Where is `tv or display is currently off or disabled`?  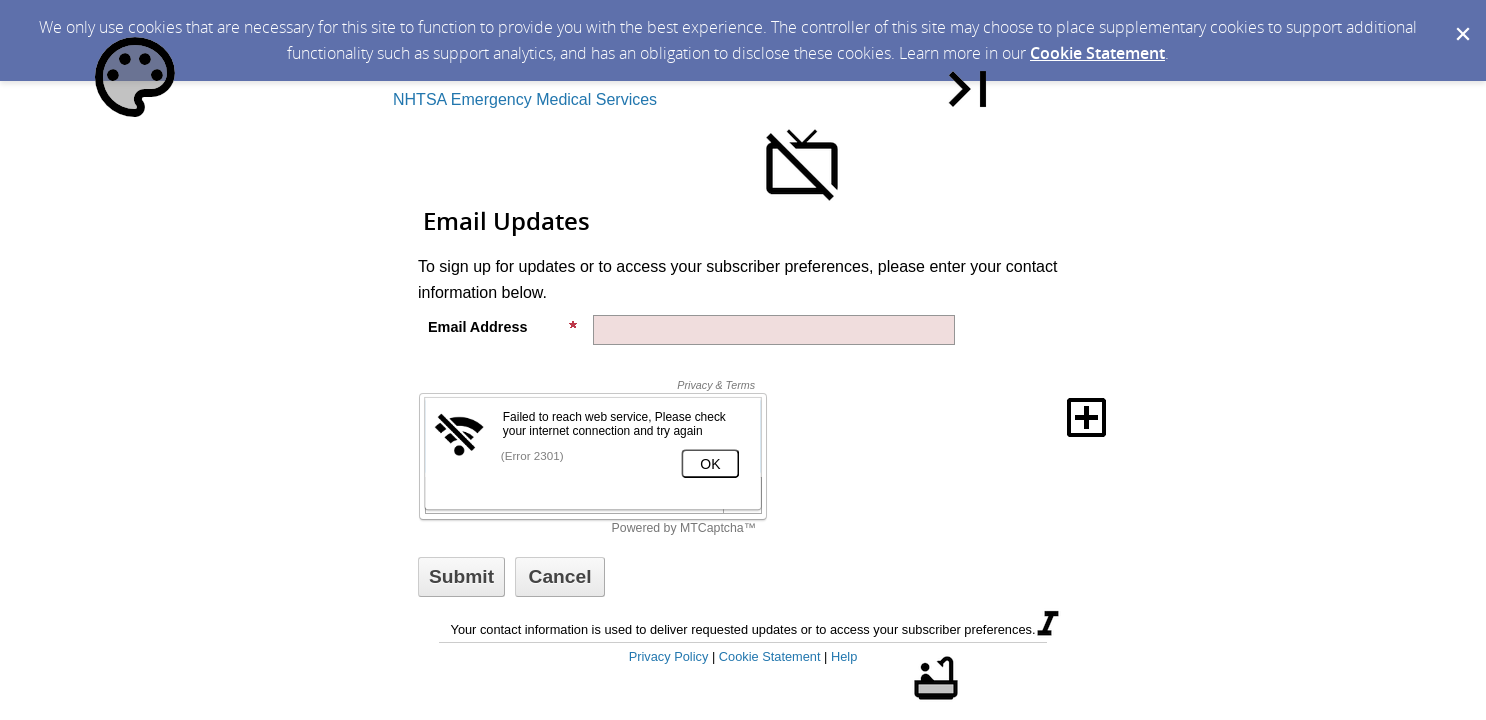 tv or display is currently off or disabled is located at coordinates (802, 165).